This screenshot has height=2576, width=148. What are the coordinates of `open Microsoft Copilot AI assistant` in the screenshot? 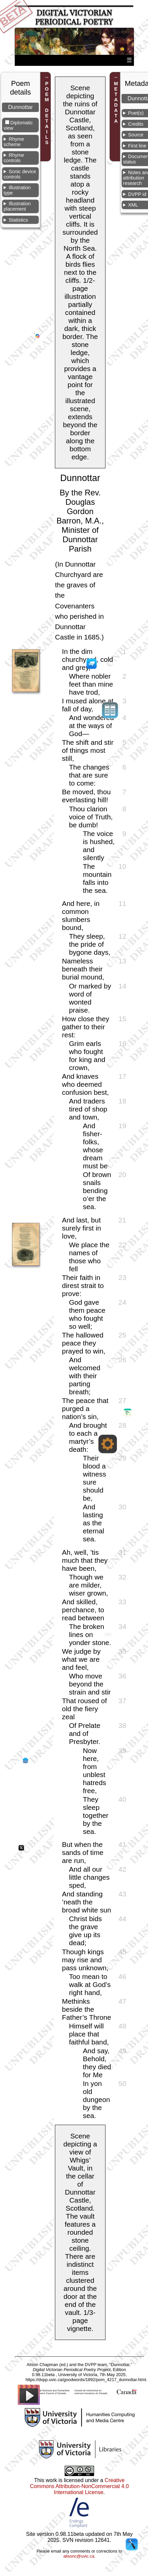 It's located at (38, 336).